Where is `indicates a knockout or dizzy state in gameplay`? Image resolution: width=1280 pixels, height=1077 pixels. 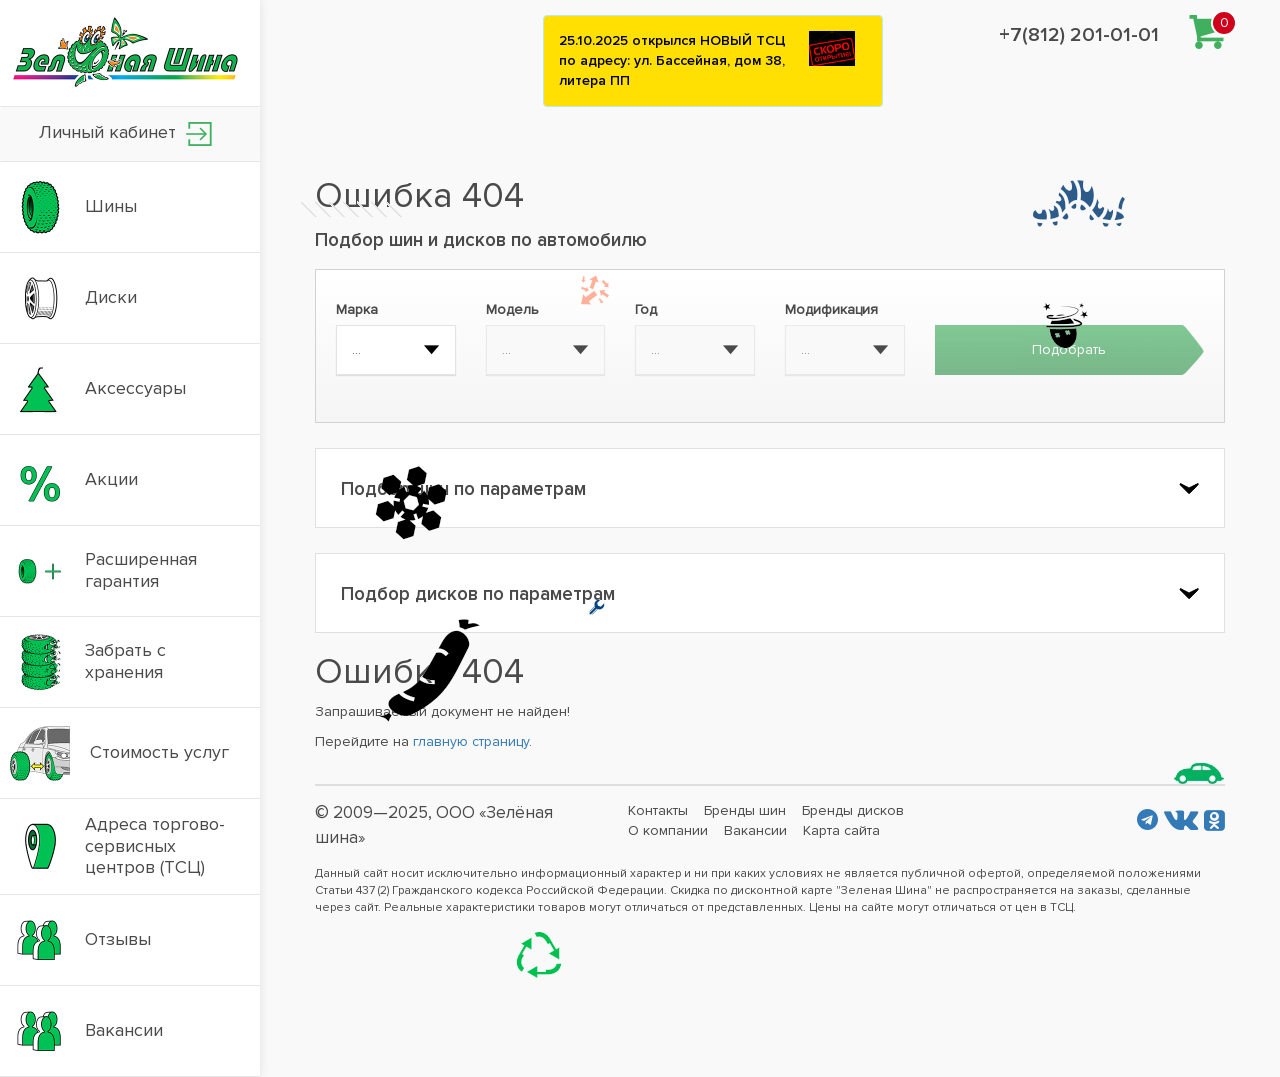 indicates a knockout or dizzy state in gameplay is located at coordinates (1065, 325).